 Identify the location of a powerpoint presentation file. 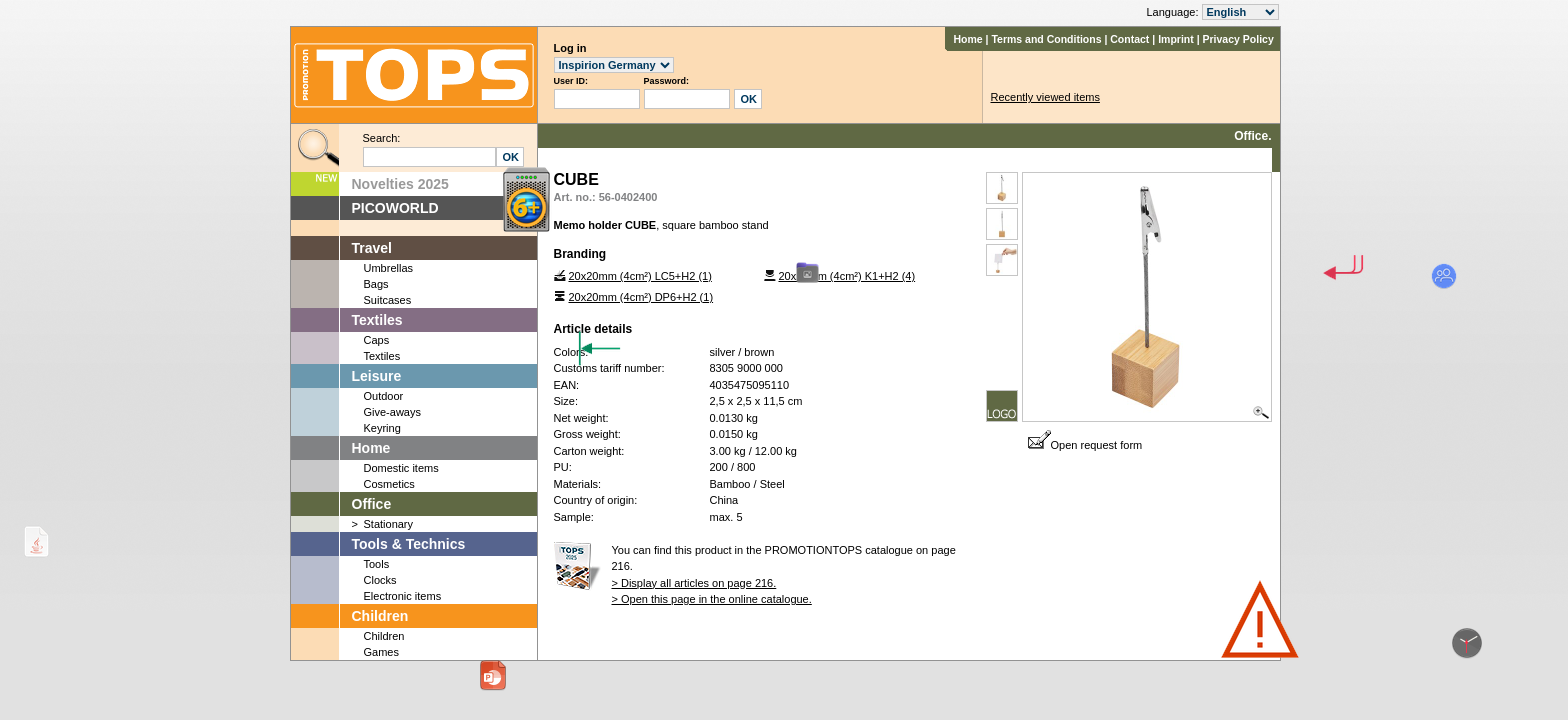
(493, 675).